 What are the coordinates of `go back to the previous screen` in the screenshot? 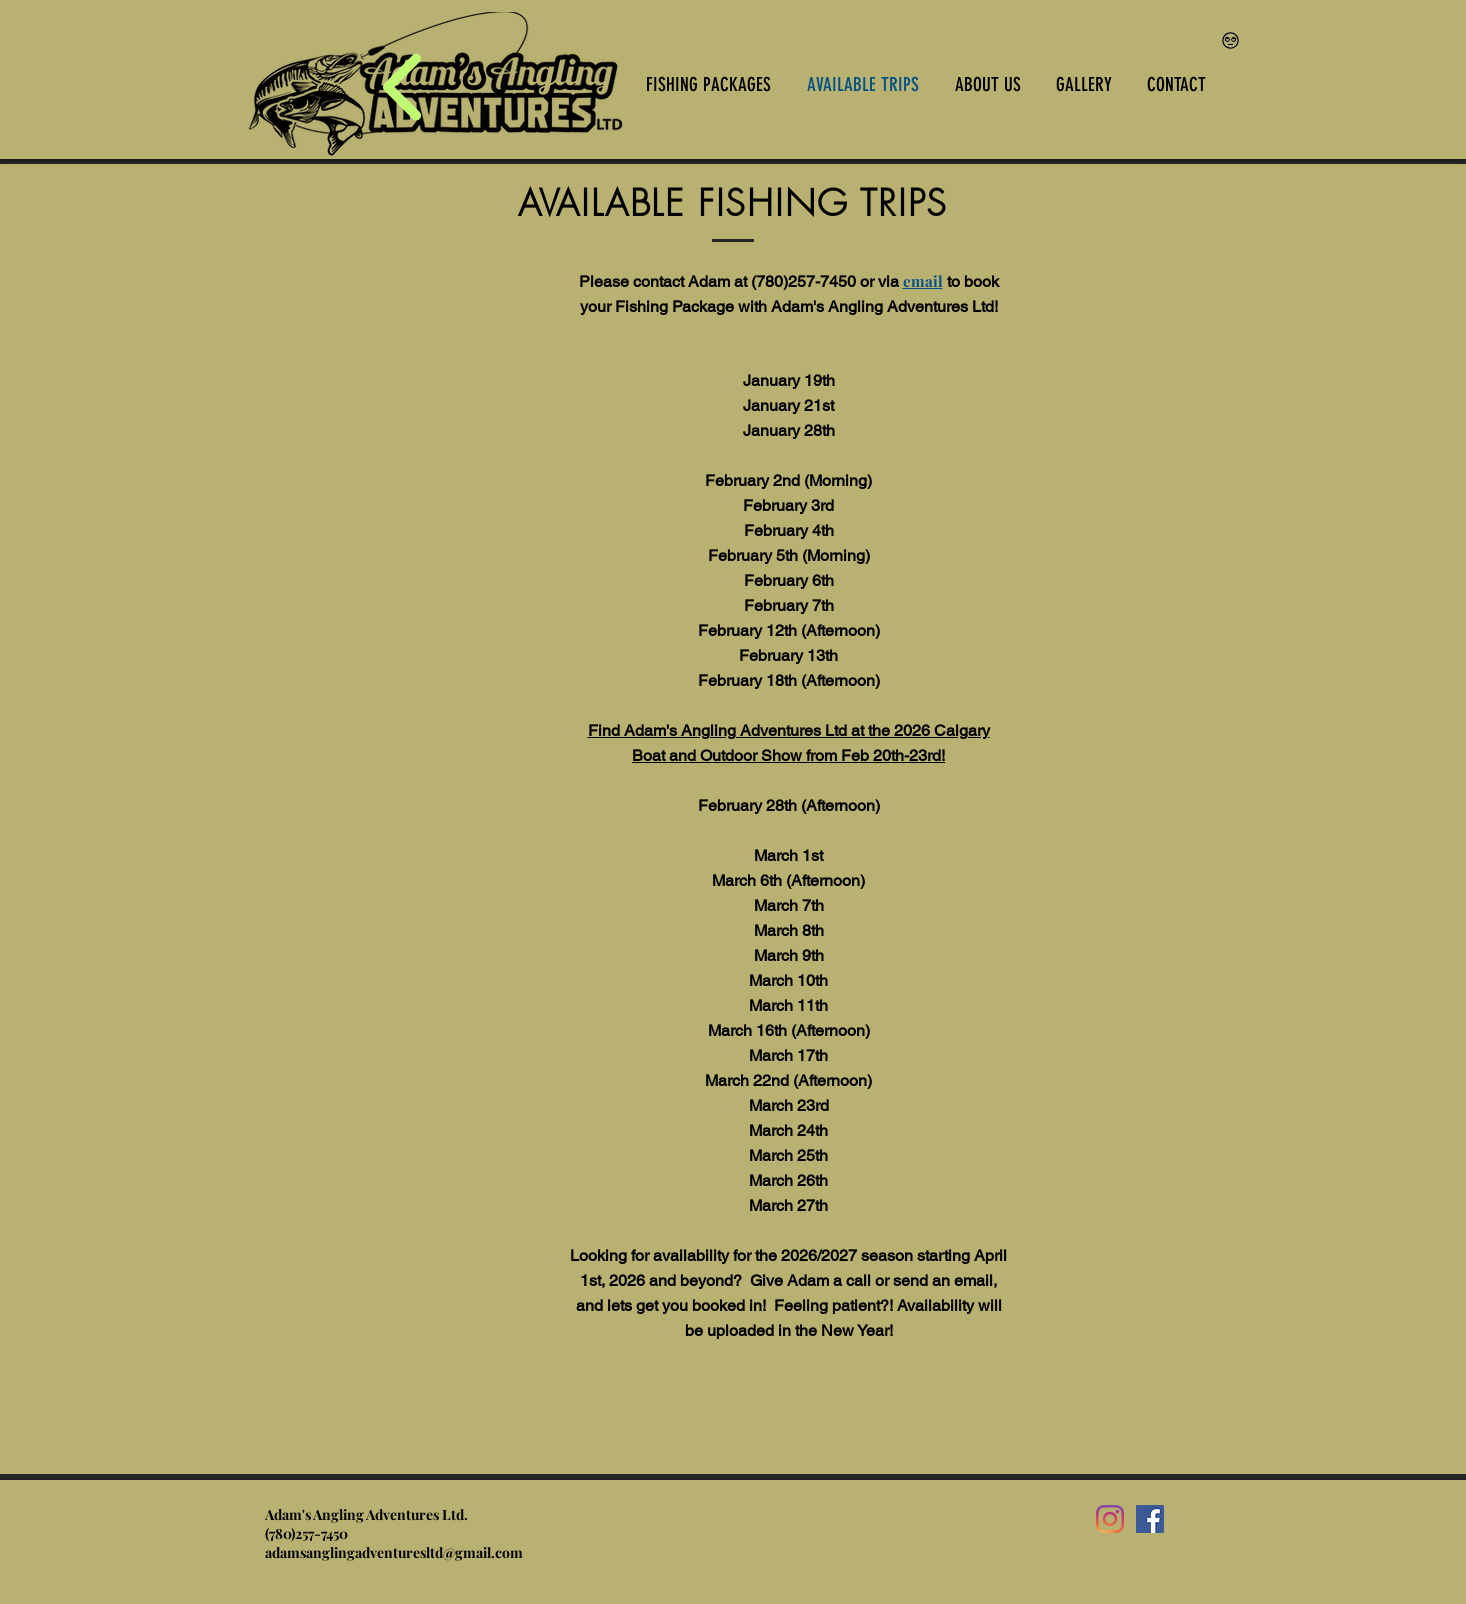 It's located at (402, 87).